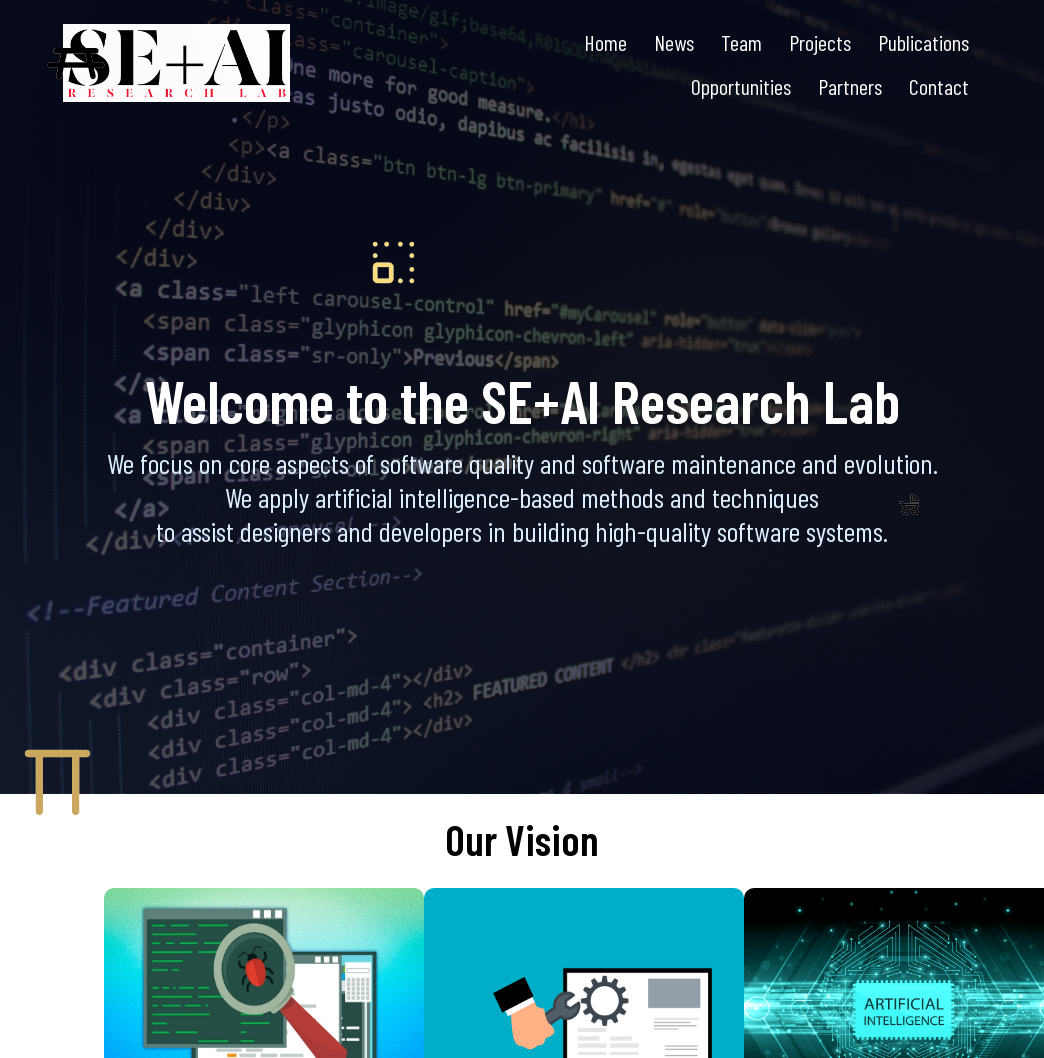  I want to click on find nearby picnic areas, so click(76, 65).